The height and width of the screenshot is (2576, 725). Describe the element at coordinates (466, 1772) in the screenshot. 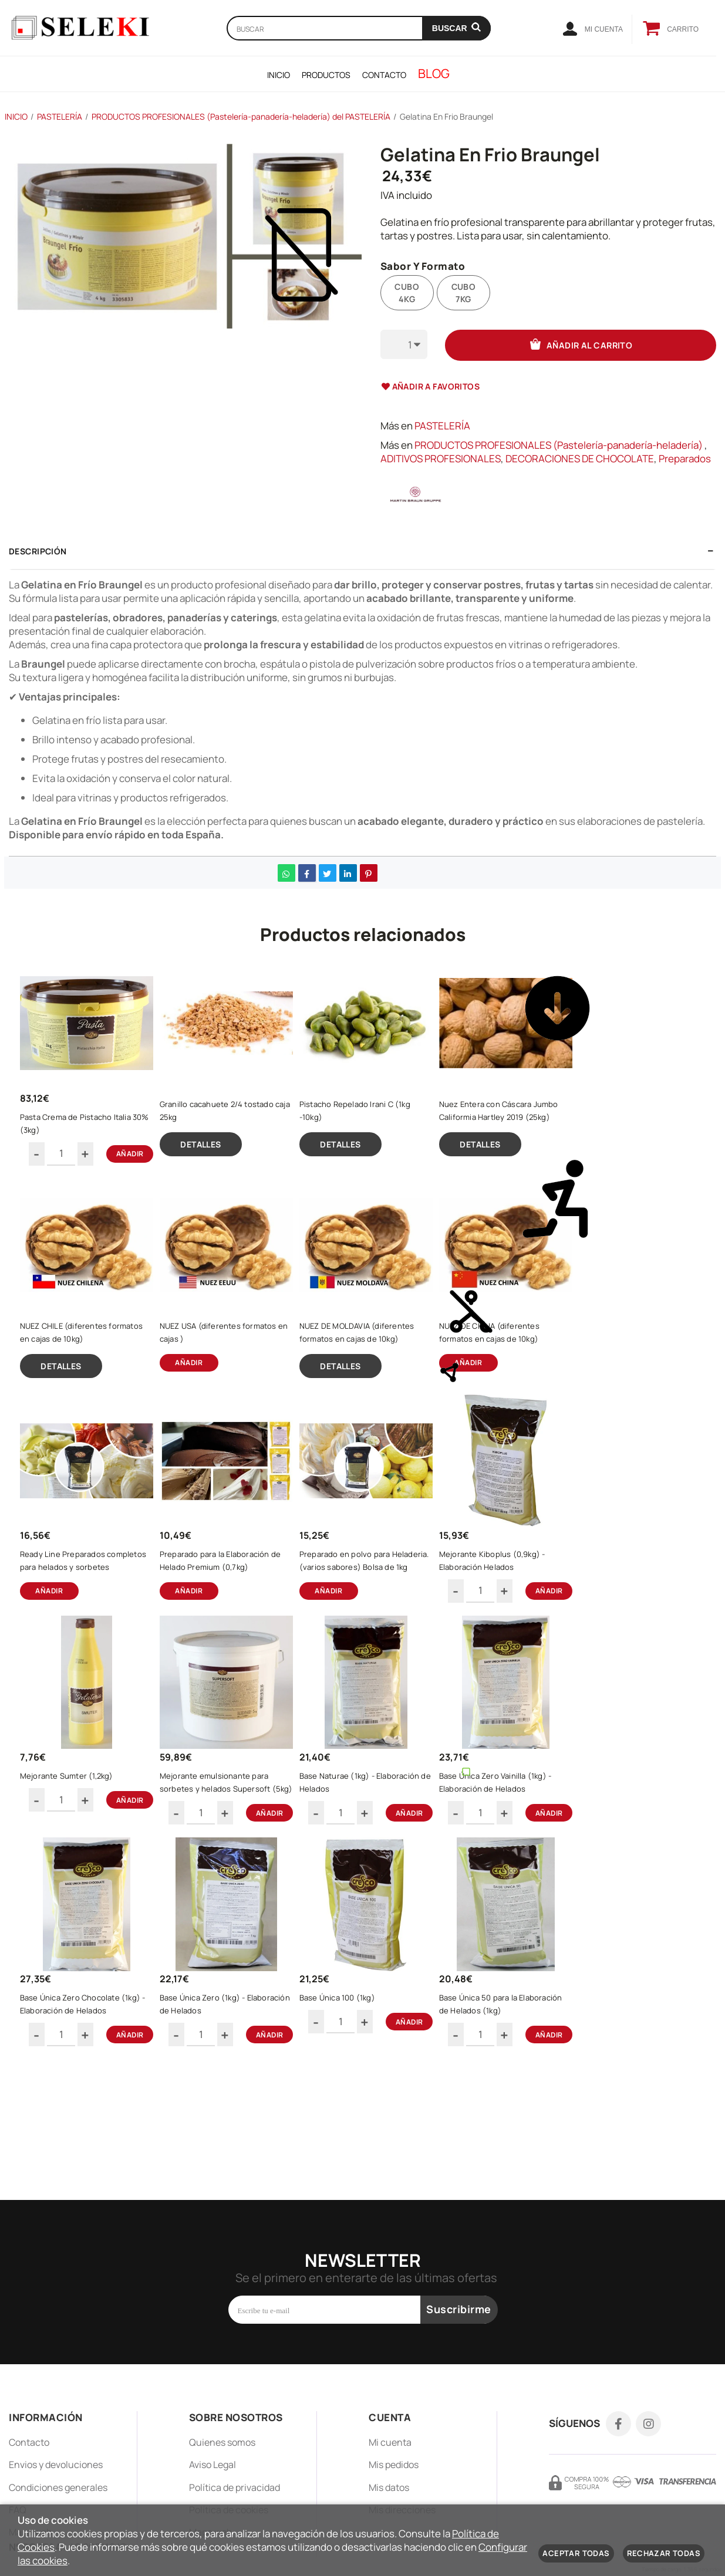

I see `crop image to 1:1 square ratio` at that location.